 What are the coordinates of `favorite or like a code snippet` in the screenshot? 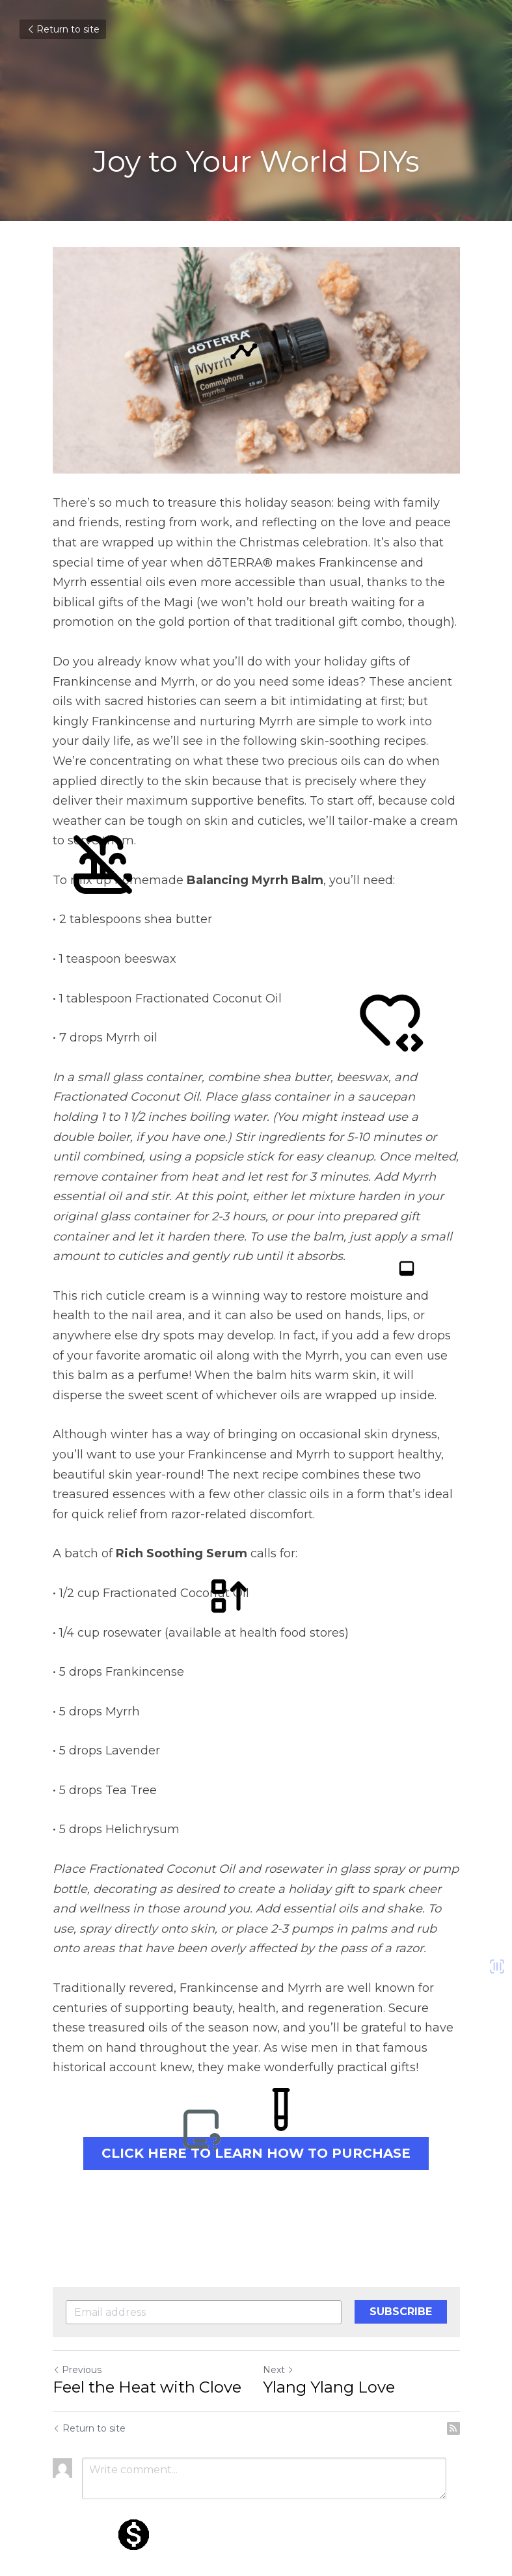 It's located at (390, 1021).